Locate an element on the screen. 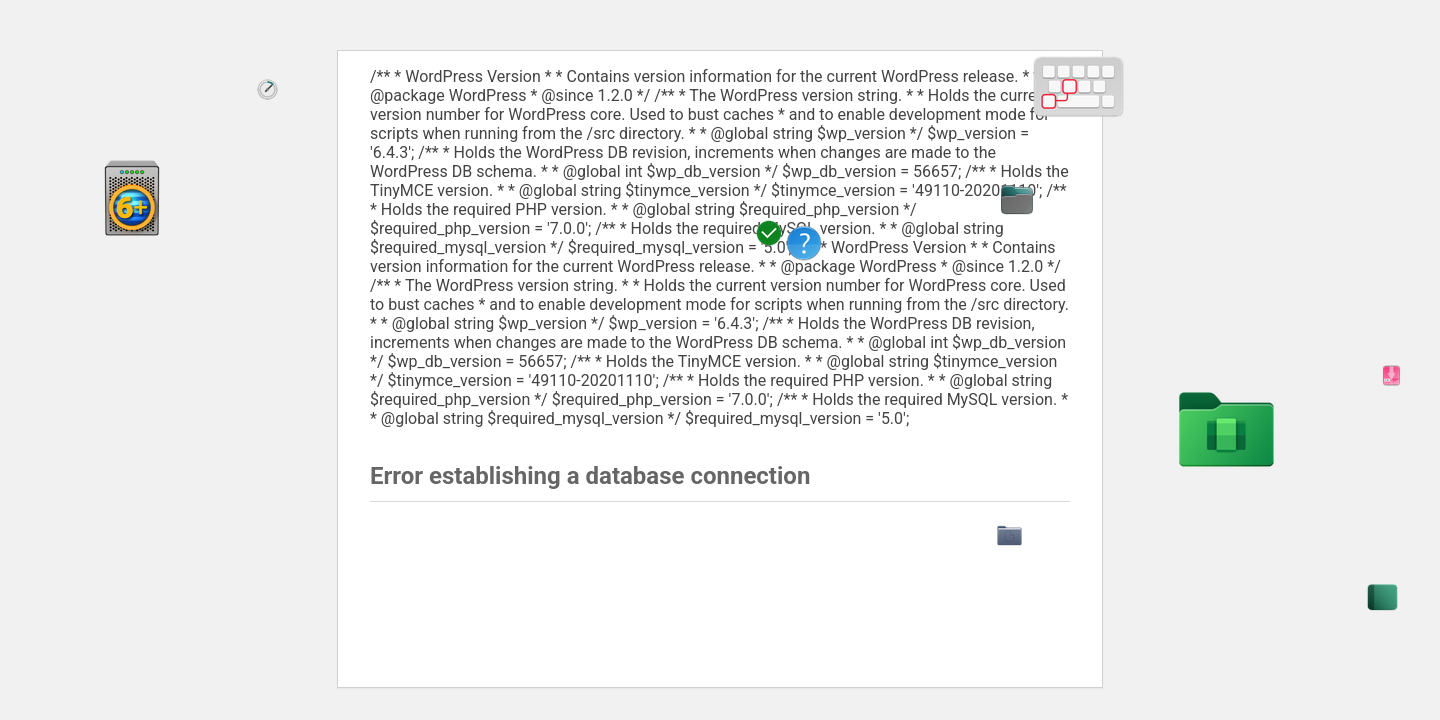  indicates file has been successfully synced and shared is located at coordinates (769, 233).